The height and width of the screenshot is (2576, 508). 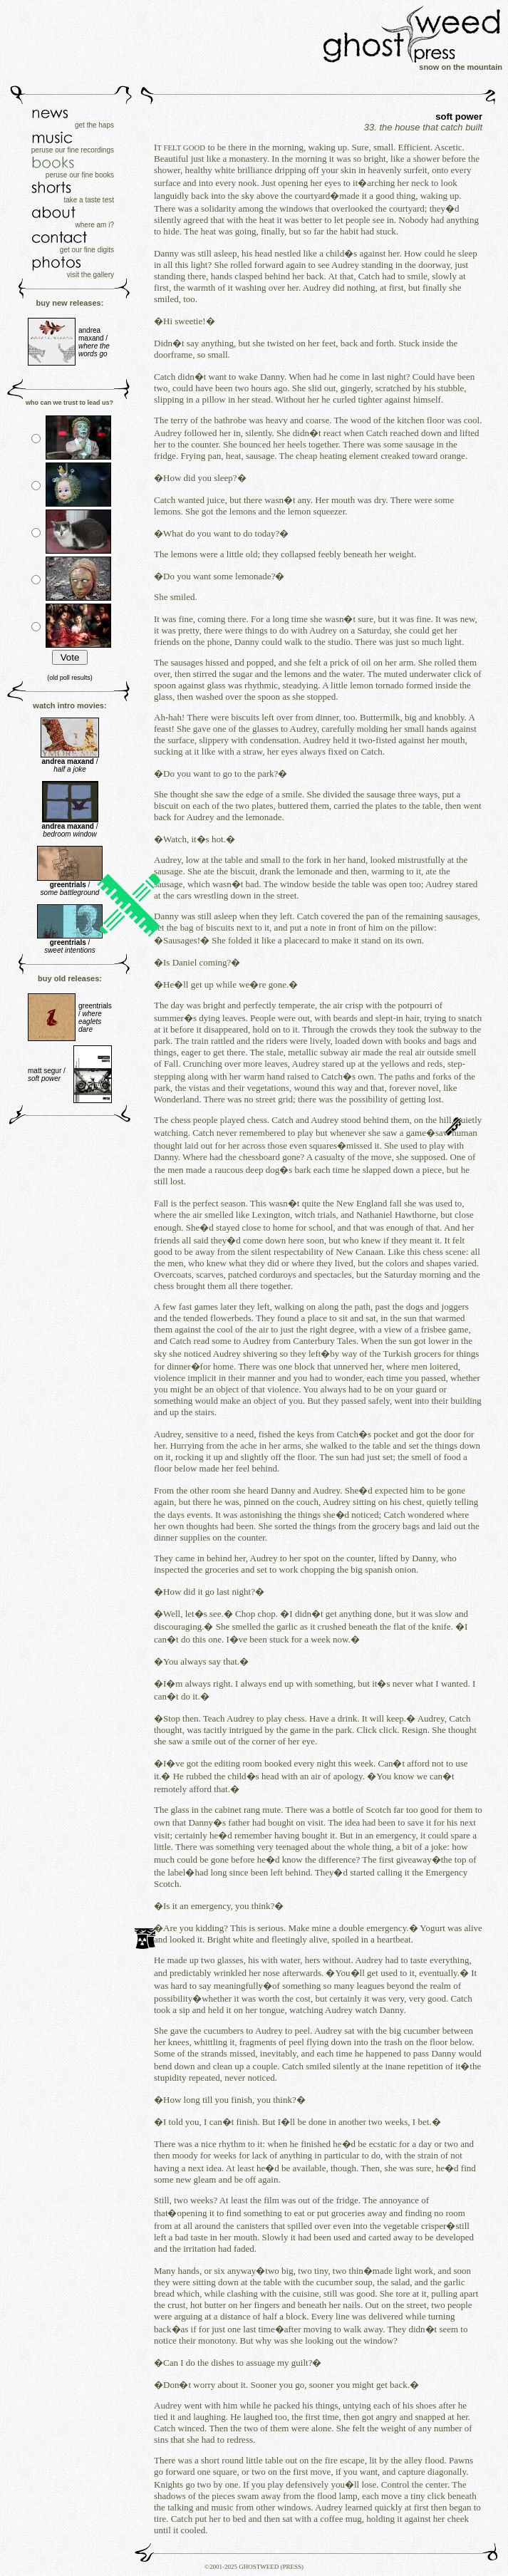 What do you see at coordinates (128, 905) in the screenshot?
I see `access design or drawing tools` at bounding box center [128, 905].